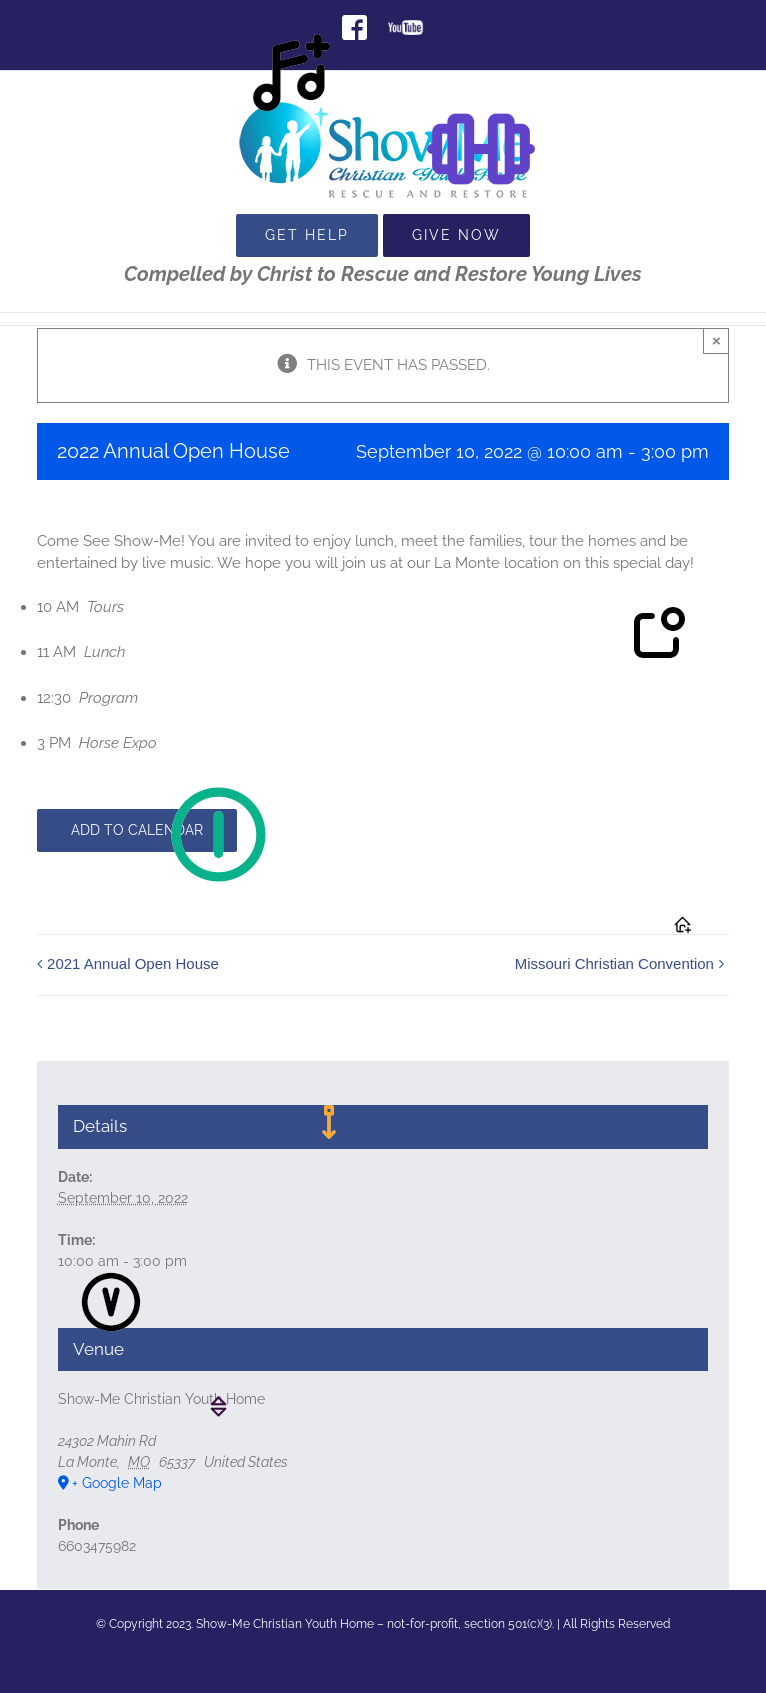 This screenshot has width=766, height=1693. I want to click on add a new song to playlist, so click(293, 74).